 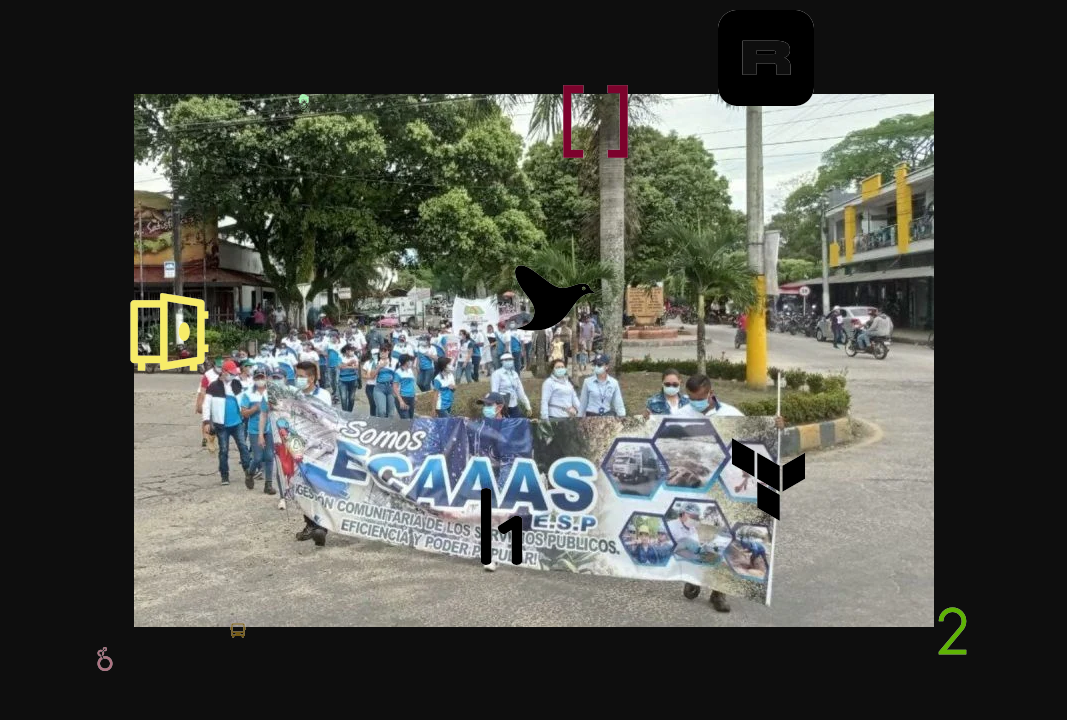 I want to click on indicates second item in a numbered list, so click(x=952, y=631).